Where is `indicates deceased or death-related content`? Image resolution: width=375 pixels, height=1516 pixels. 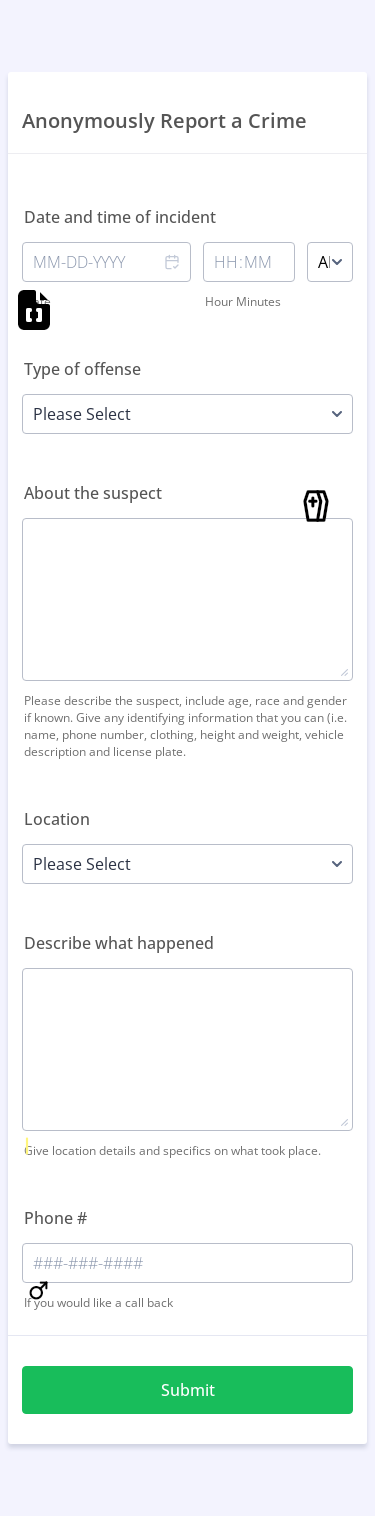 indicates deceased or death-related content is located at coordinates (316, 506).